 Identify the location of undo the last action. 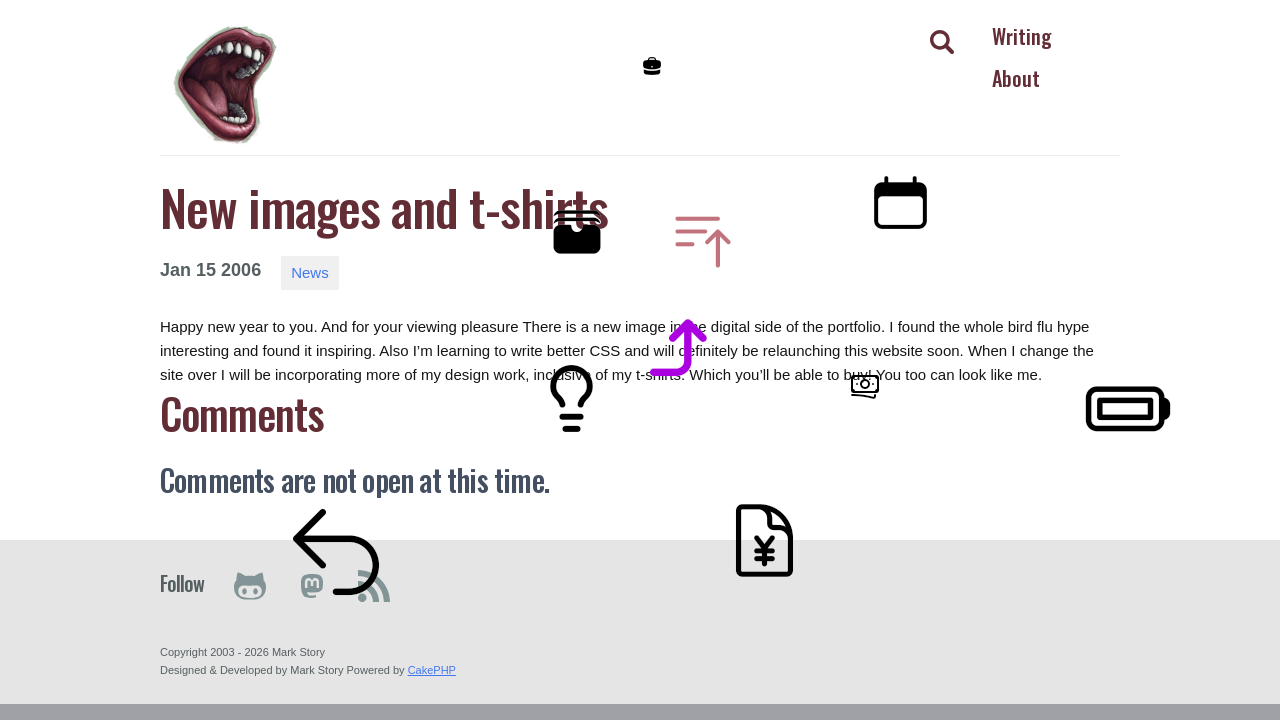
(336, 552).